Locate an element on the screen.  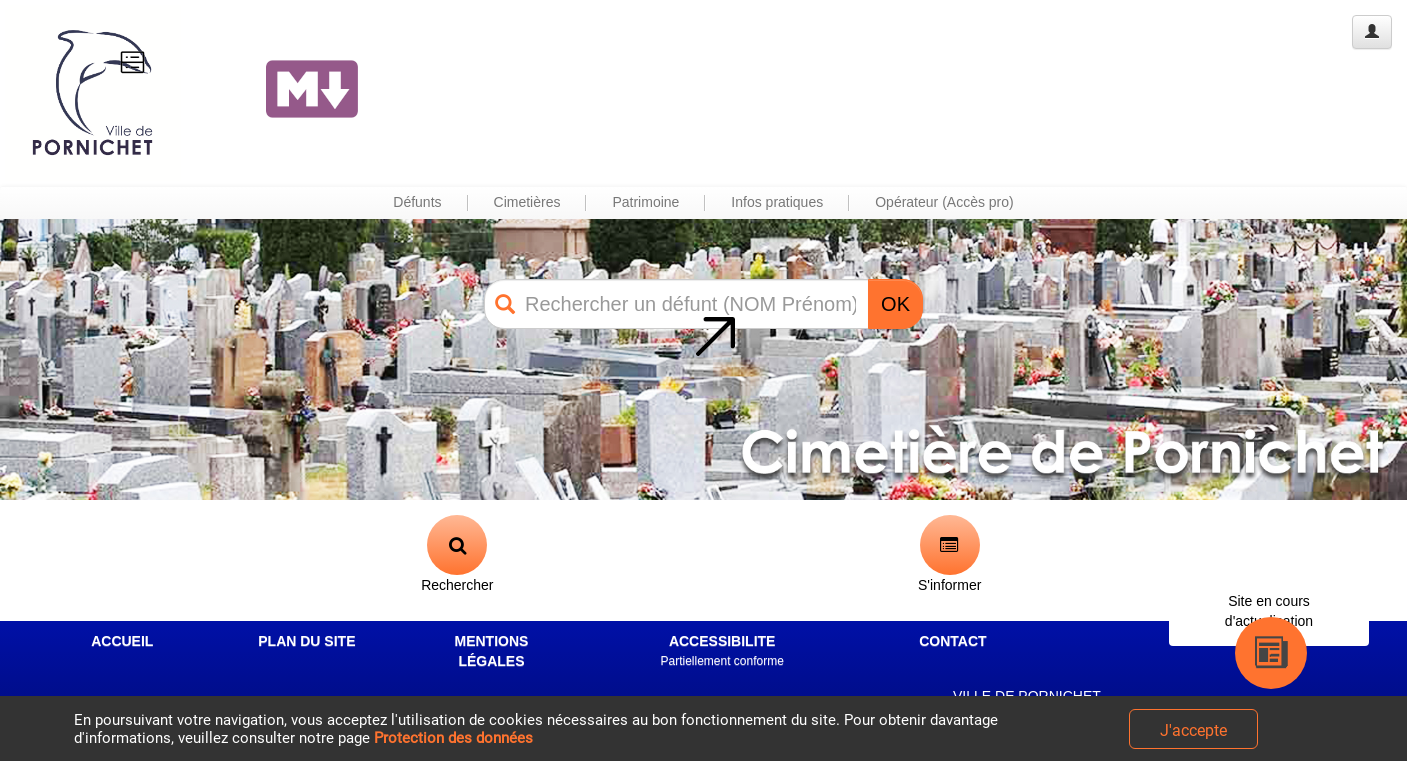
format text using markdown is located at coordinates (312, 89).